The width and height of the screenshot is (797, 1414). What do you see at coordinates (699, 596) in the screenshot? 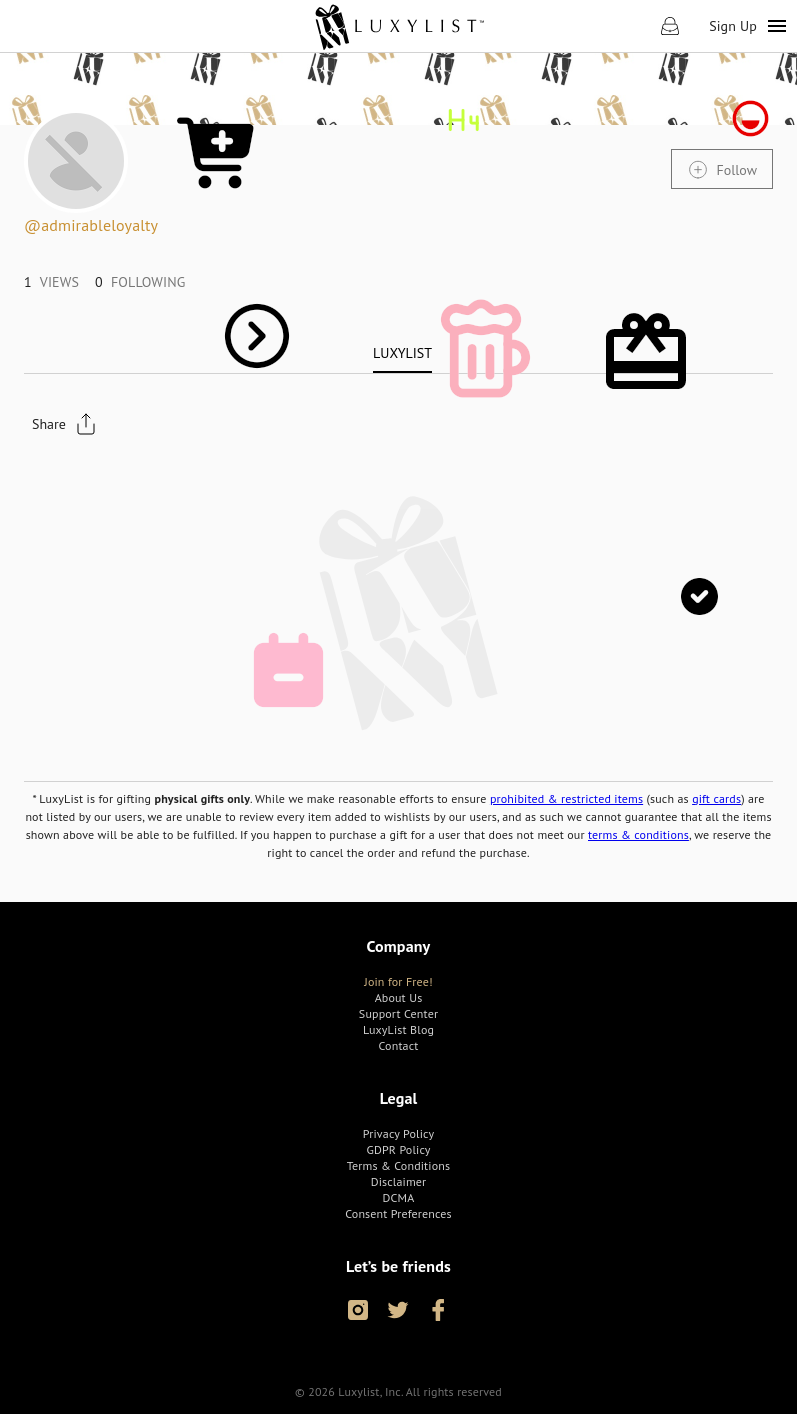
I see `indicates a closed issue in the activity feed` at bounding box center [699, 596].